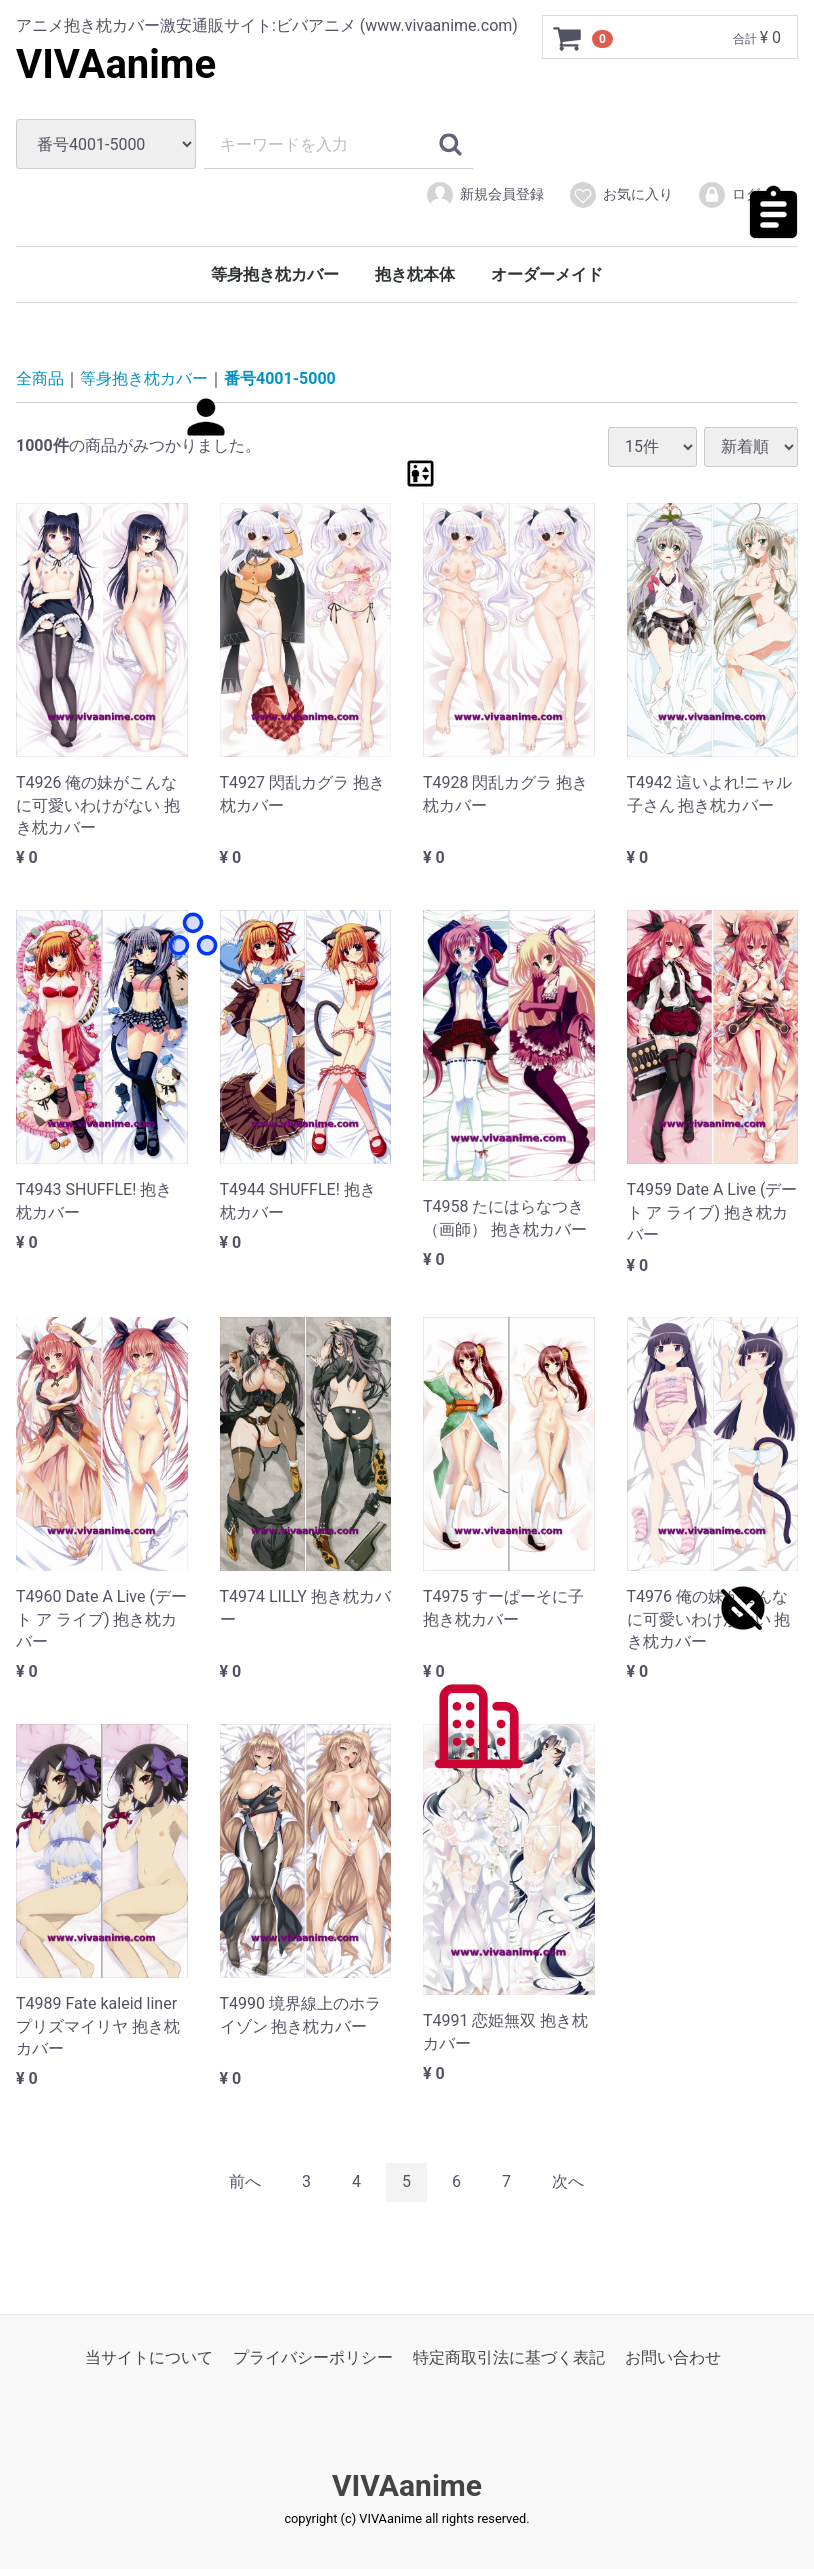 Image resolution: width=814 pixels, height=2569 pixels. Describe the element at coordinates (420, 473) in the screenshot. I see `indicates elevator access or location` at that location.